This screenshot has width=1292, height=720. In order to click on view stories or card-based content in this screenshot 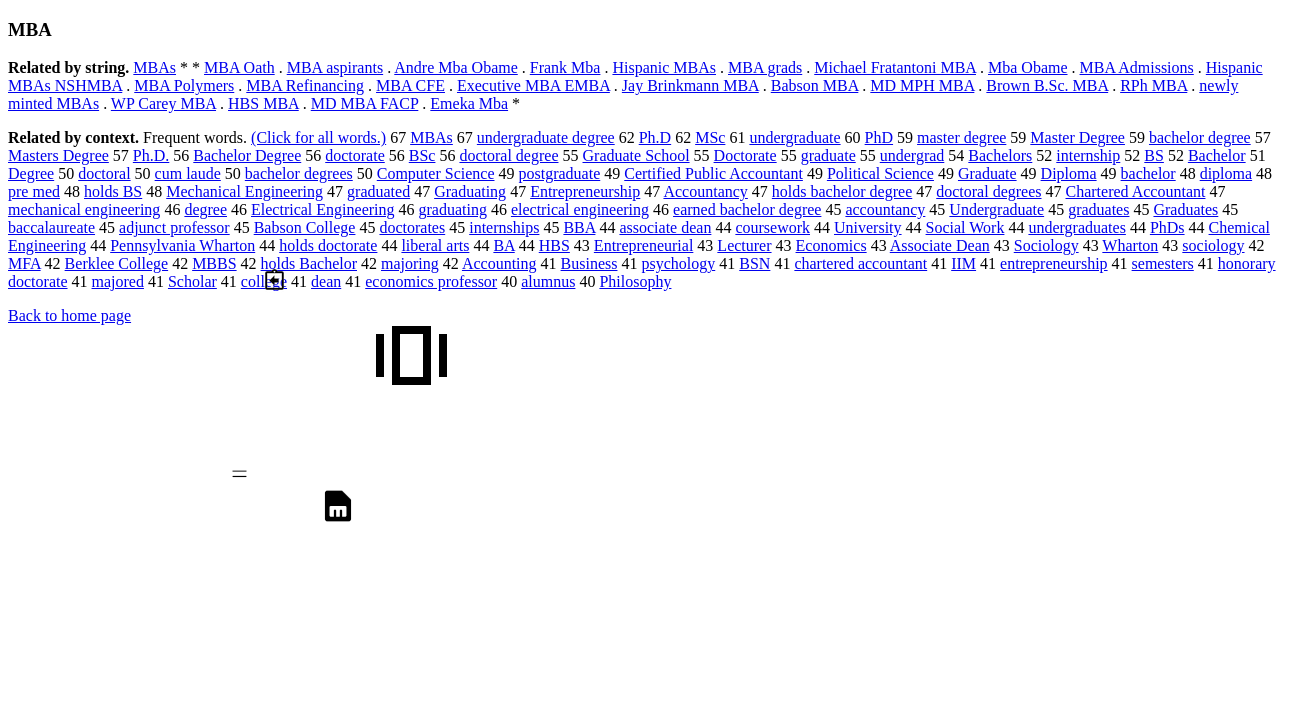, I will do `click(411, 357)`.